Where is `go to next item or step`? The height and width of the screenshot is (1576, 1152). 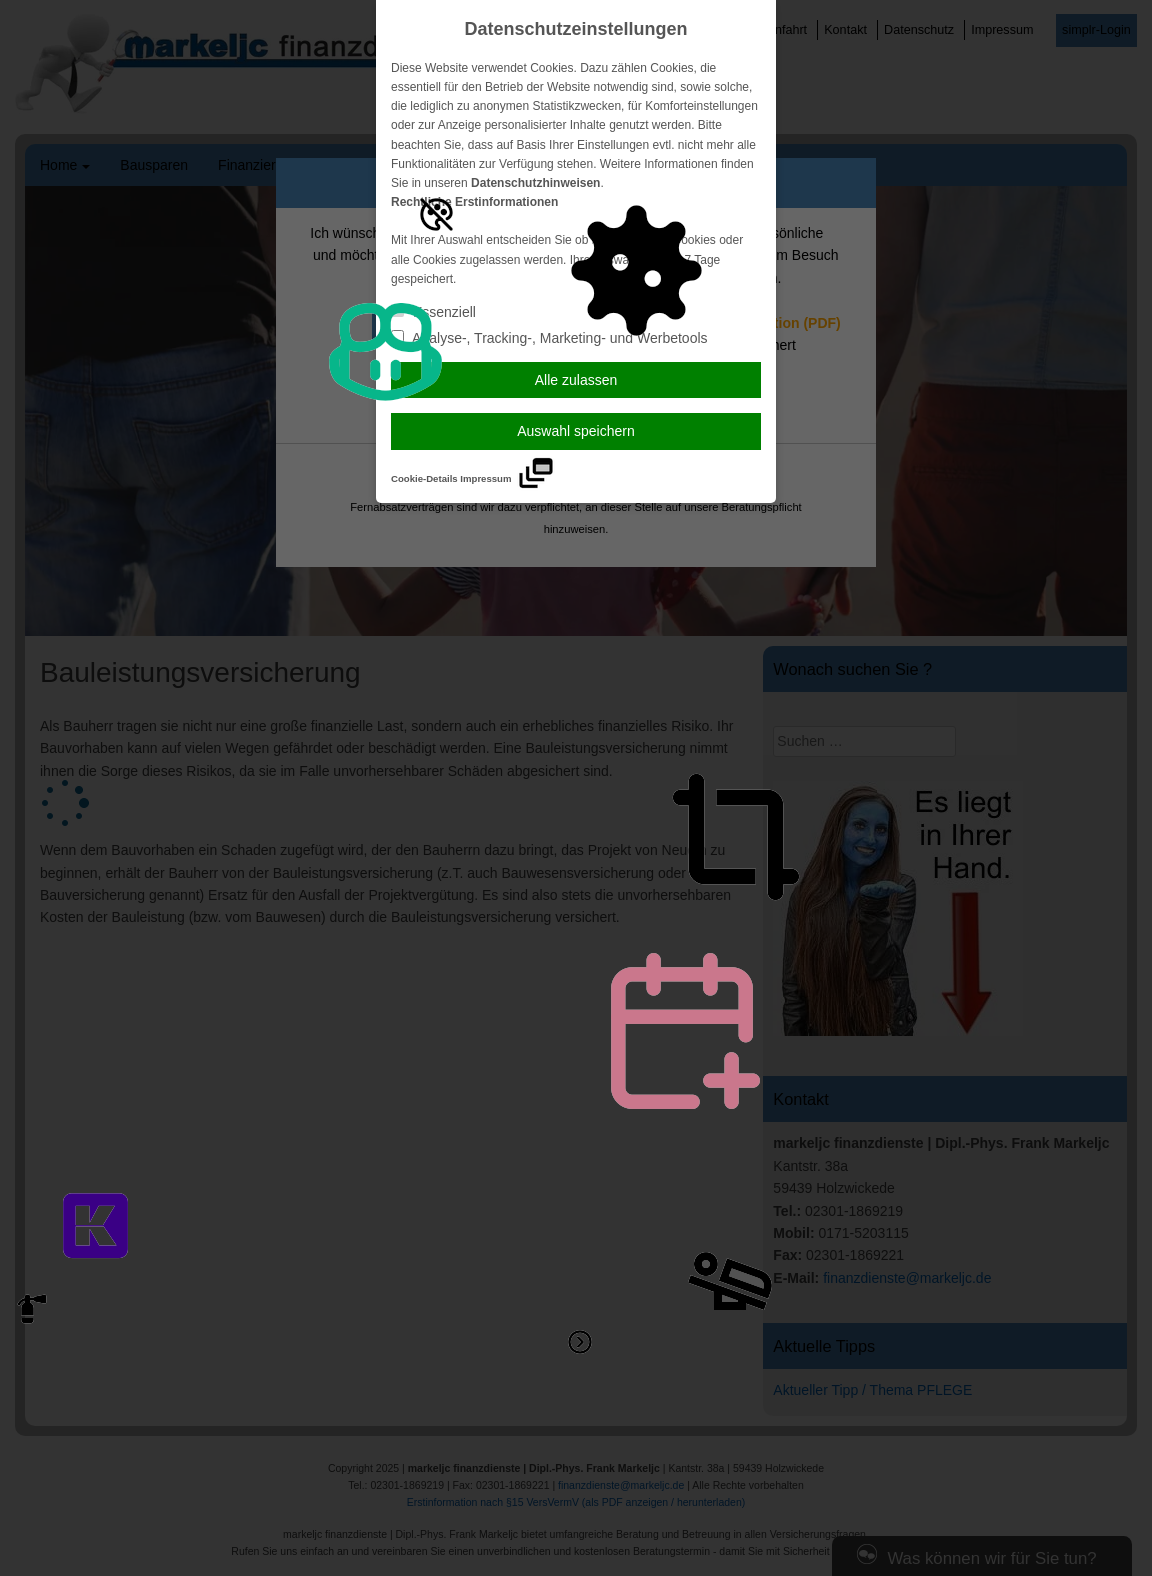
go to next item or step is located at coordinates (580, 1342).